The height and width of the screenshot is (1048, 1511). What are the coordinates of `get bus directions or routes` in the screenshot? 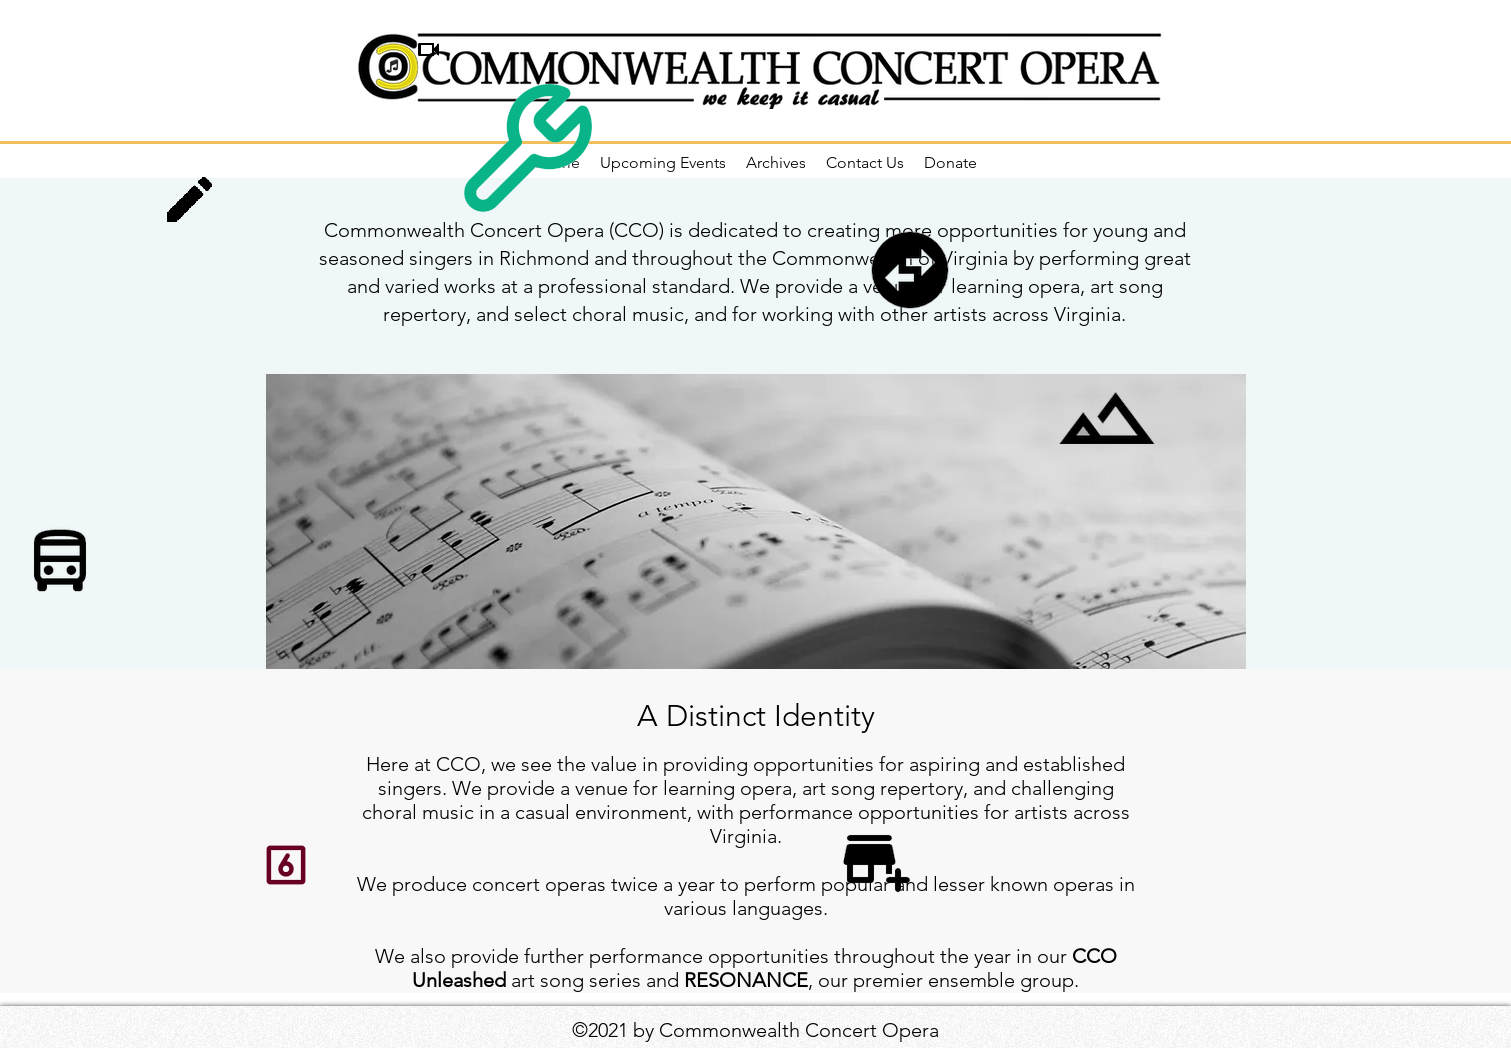 It's located at (60, 562).